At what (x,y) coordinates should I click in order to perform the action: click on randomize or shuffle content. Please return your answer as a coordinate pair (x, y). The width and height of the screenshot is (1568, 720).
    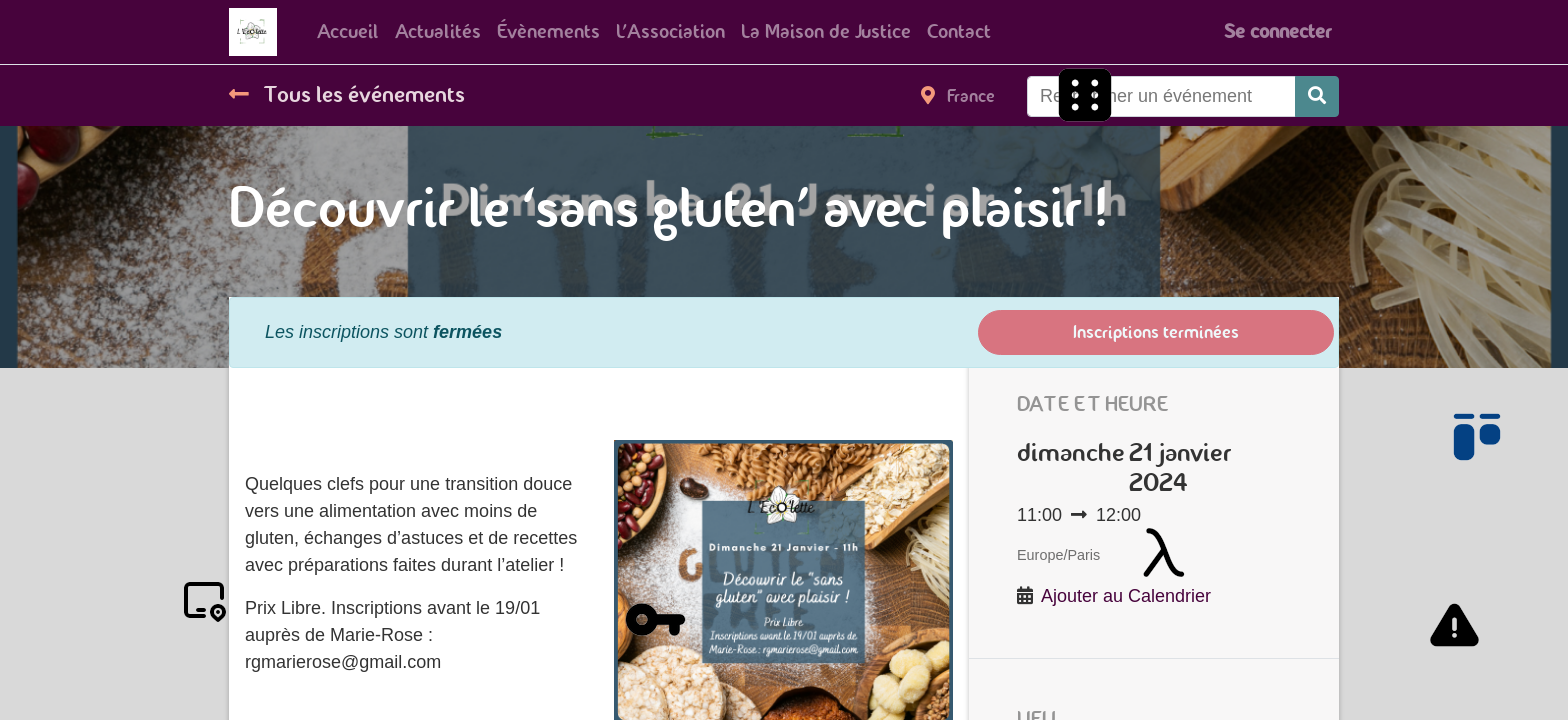
    Looking at the image, I should click on (1085, 95).